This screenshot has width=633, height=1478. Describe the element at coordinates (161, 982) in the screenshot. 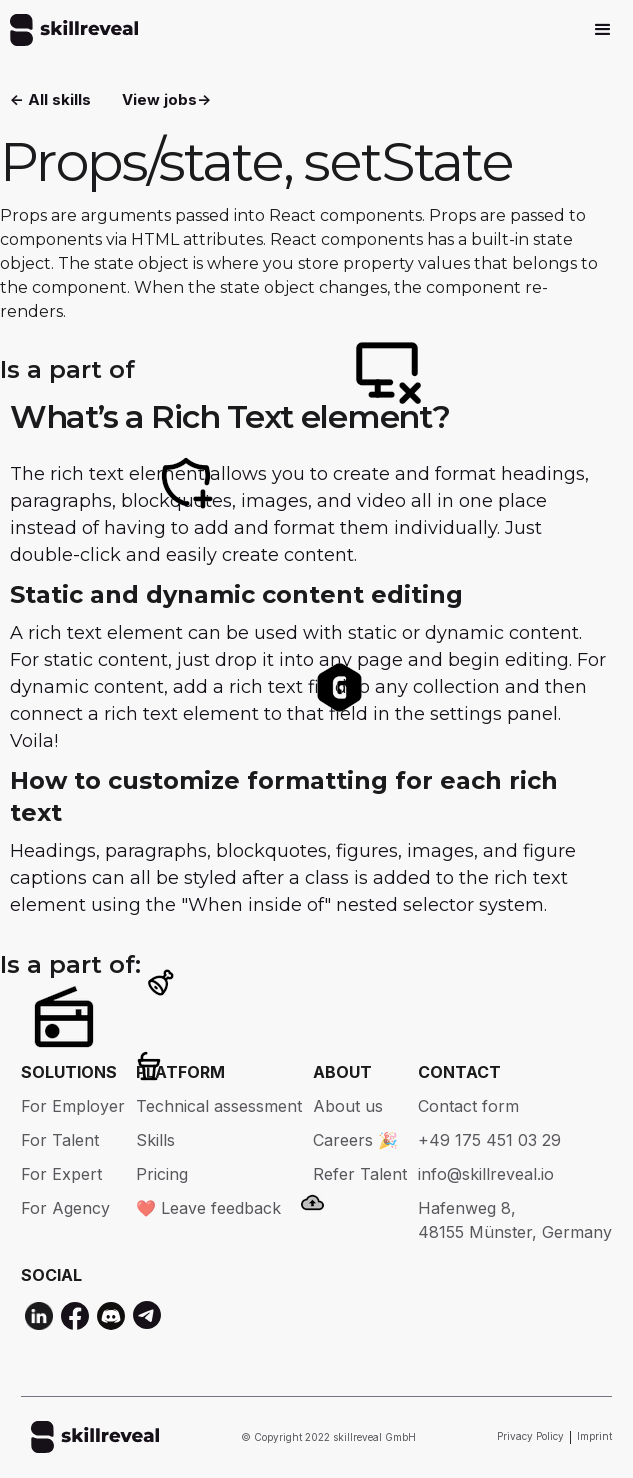

I see `filter recipes by meat dishes` at that location.